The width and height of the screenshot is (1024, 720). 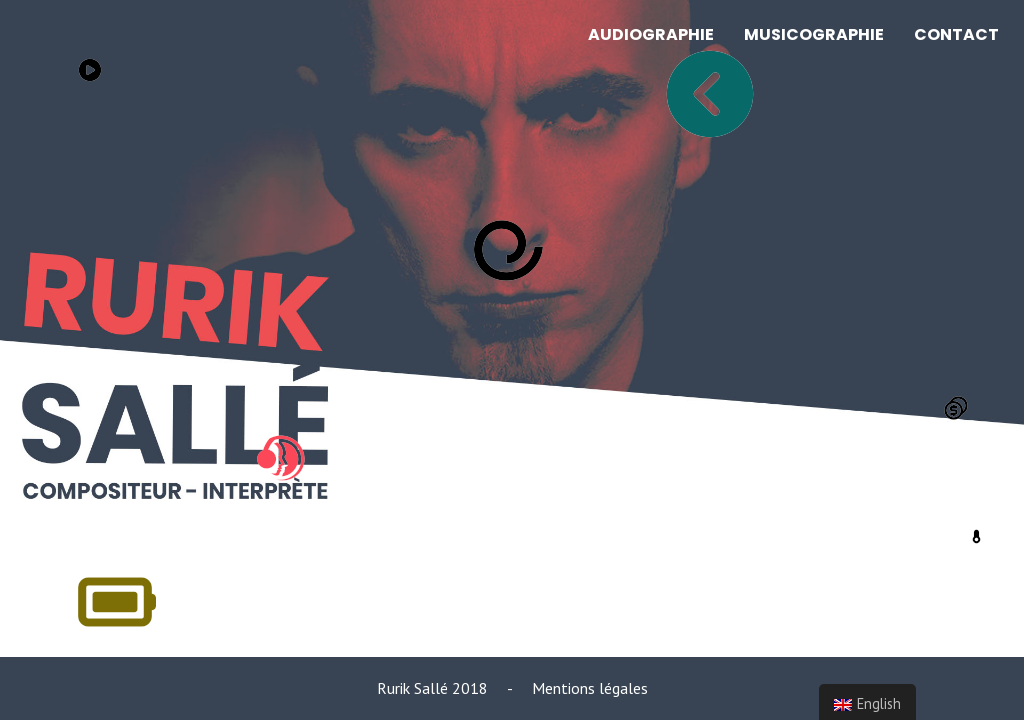 I want to click on open teamspeak voice chat application, so click(x=281, y=458).